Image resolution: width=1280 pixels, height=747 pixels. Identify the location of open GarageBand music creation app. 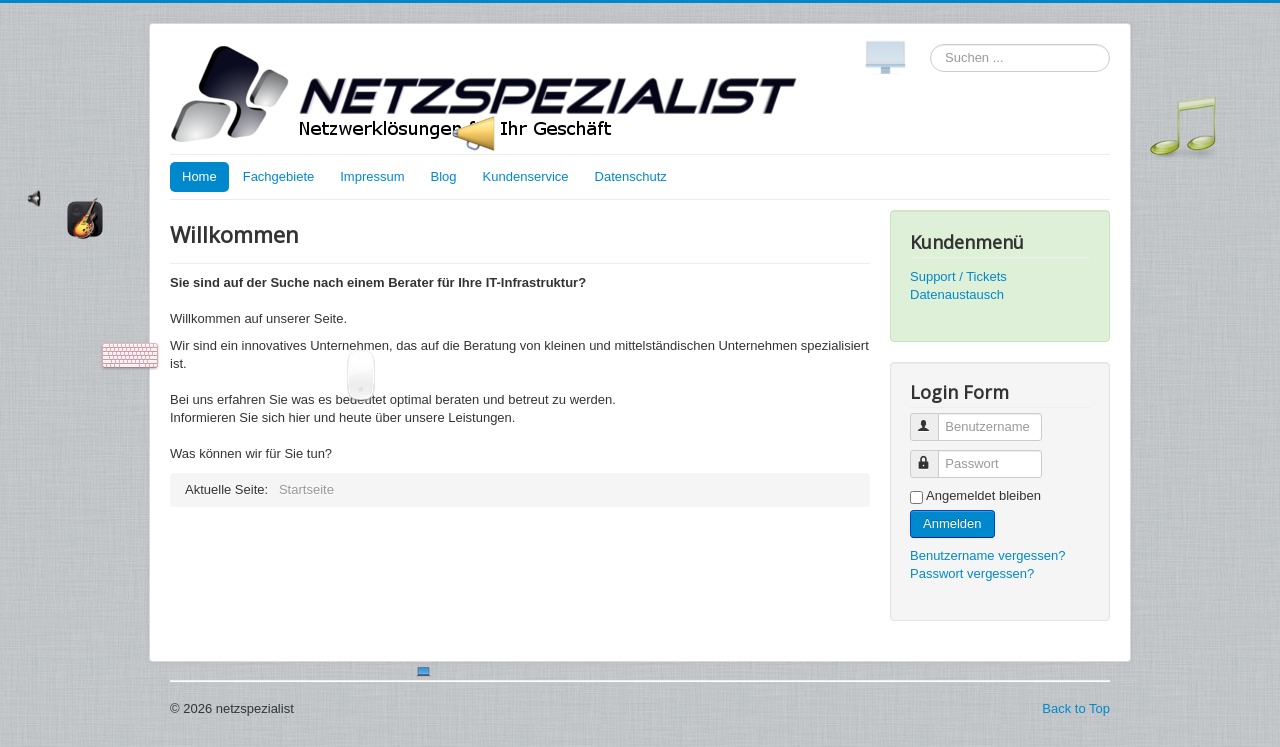
(85, 219).